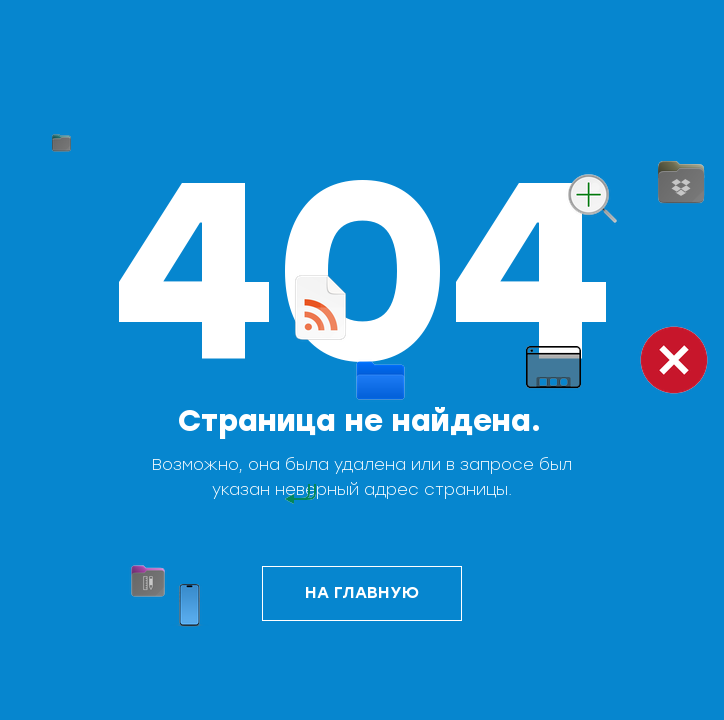 Image resolution: width=724 pixels, height=720 pixels. I want to click on an RSS feed file or subscription document, so click(320, 307).